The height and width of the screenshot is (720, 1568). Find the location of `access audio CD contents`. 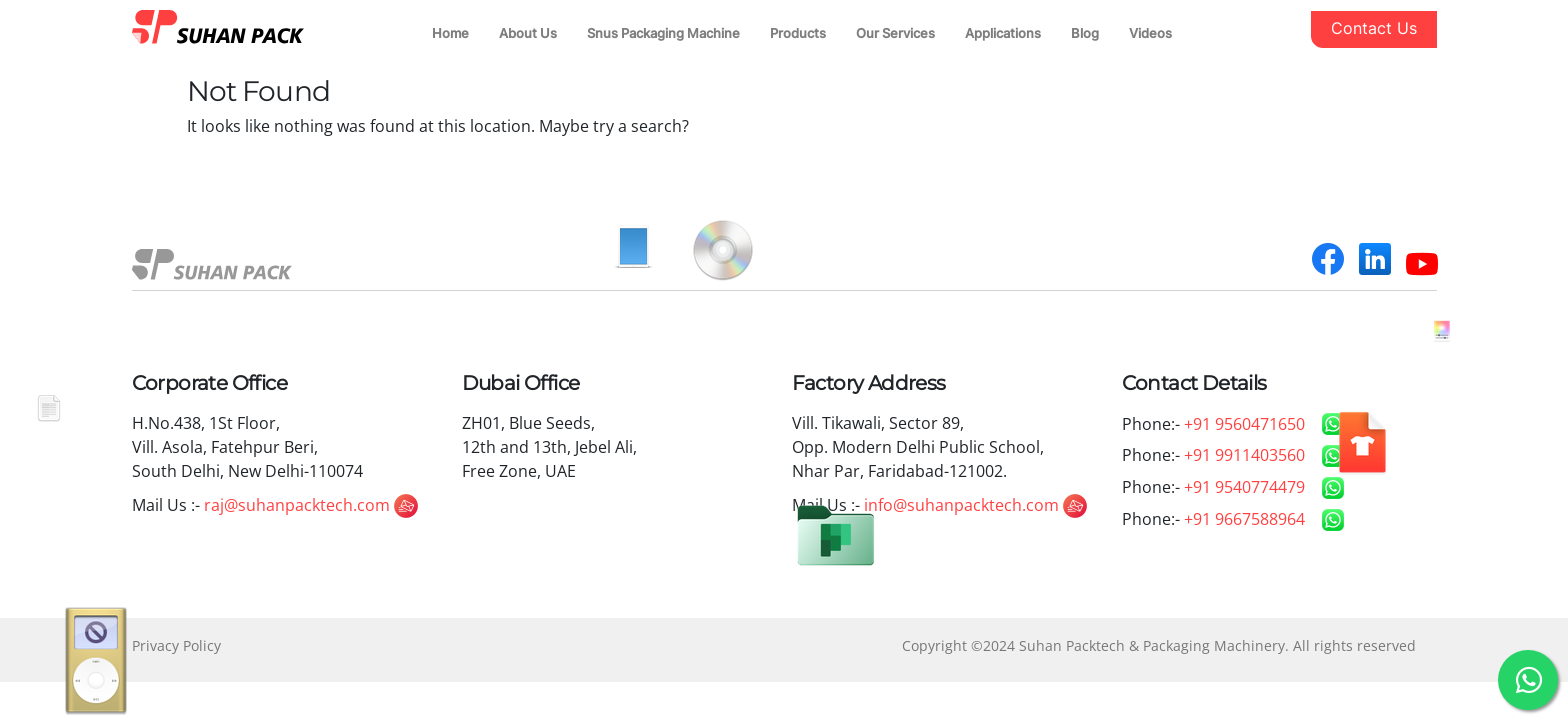

access audio CD contents is located at coordinates (723, 251).